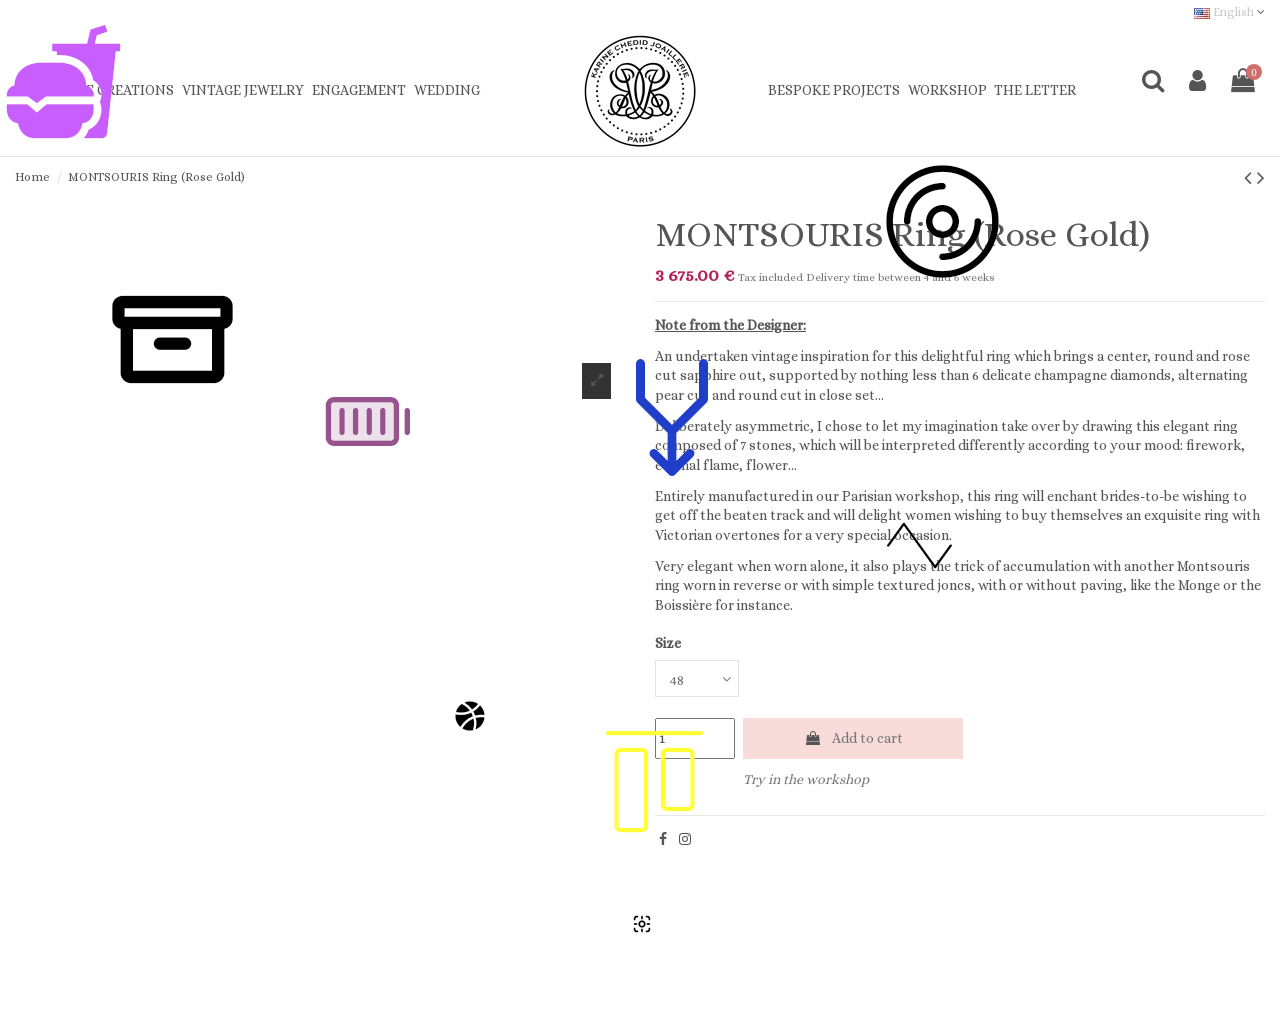 The height and width of the screenshot is (1029, 1280). Describe the element at coordinates (672, 413) in the screenshot. I see `merge selected items or branches` at that location.